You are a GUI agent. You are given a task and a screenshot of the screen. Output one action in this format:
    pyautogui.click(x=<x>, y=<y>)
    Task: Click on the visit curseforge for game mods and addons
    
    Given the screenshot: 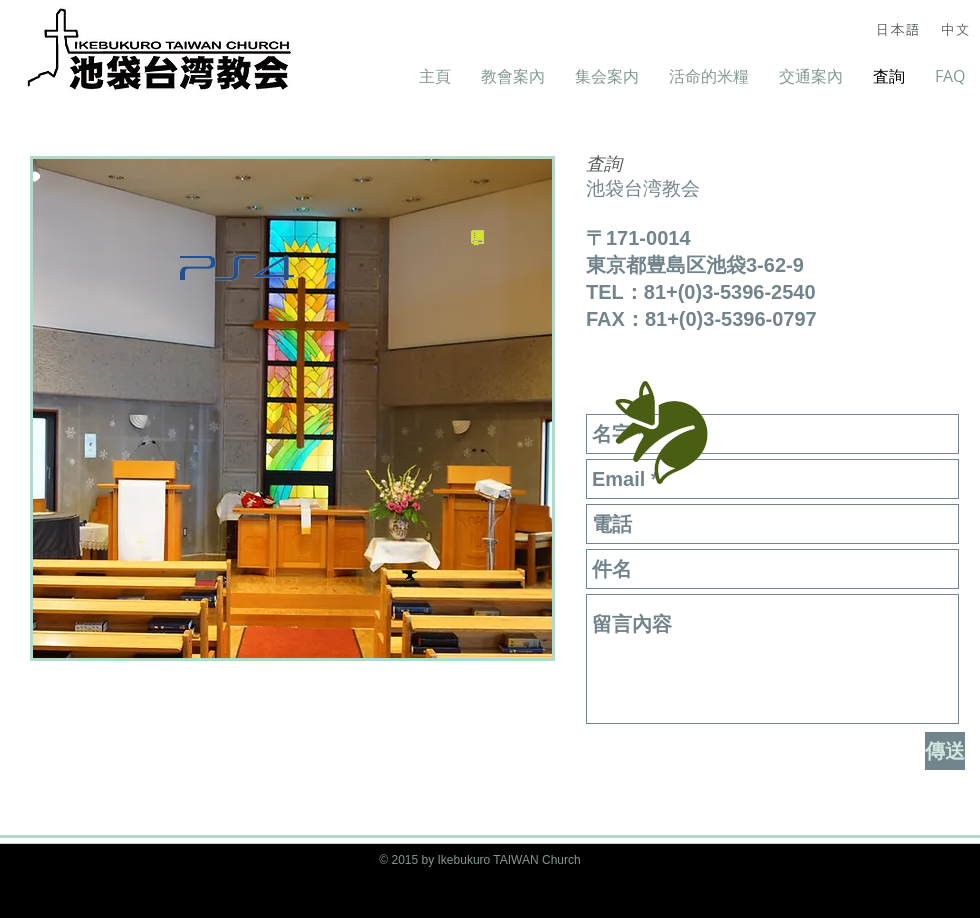 What is the action you would take?
    pyautogui.click(x=409, y=575)
    